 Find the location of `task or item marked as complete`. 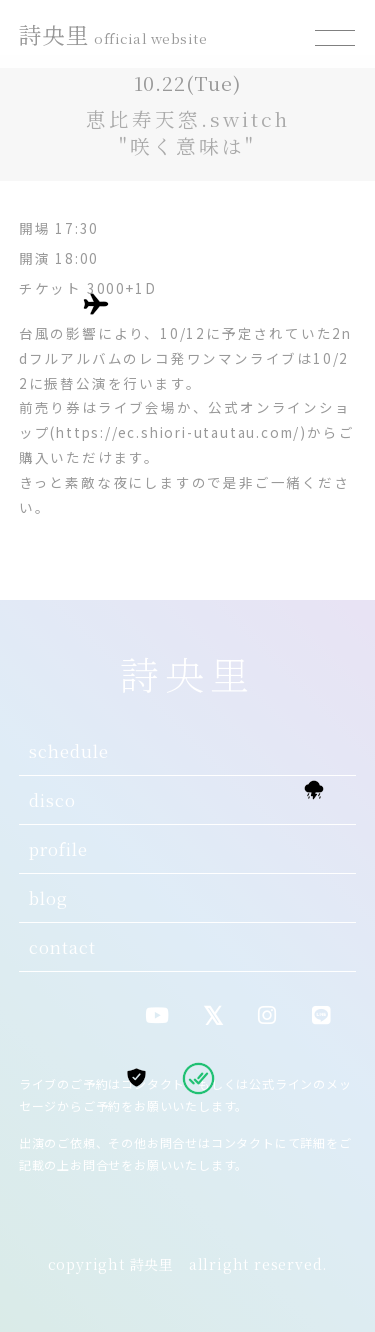

task or item marked as complete is located at coordinates (198, 1078).